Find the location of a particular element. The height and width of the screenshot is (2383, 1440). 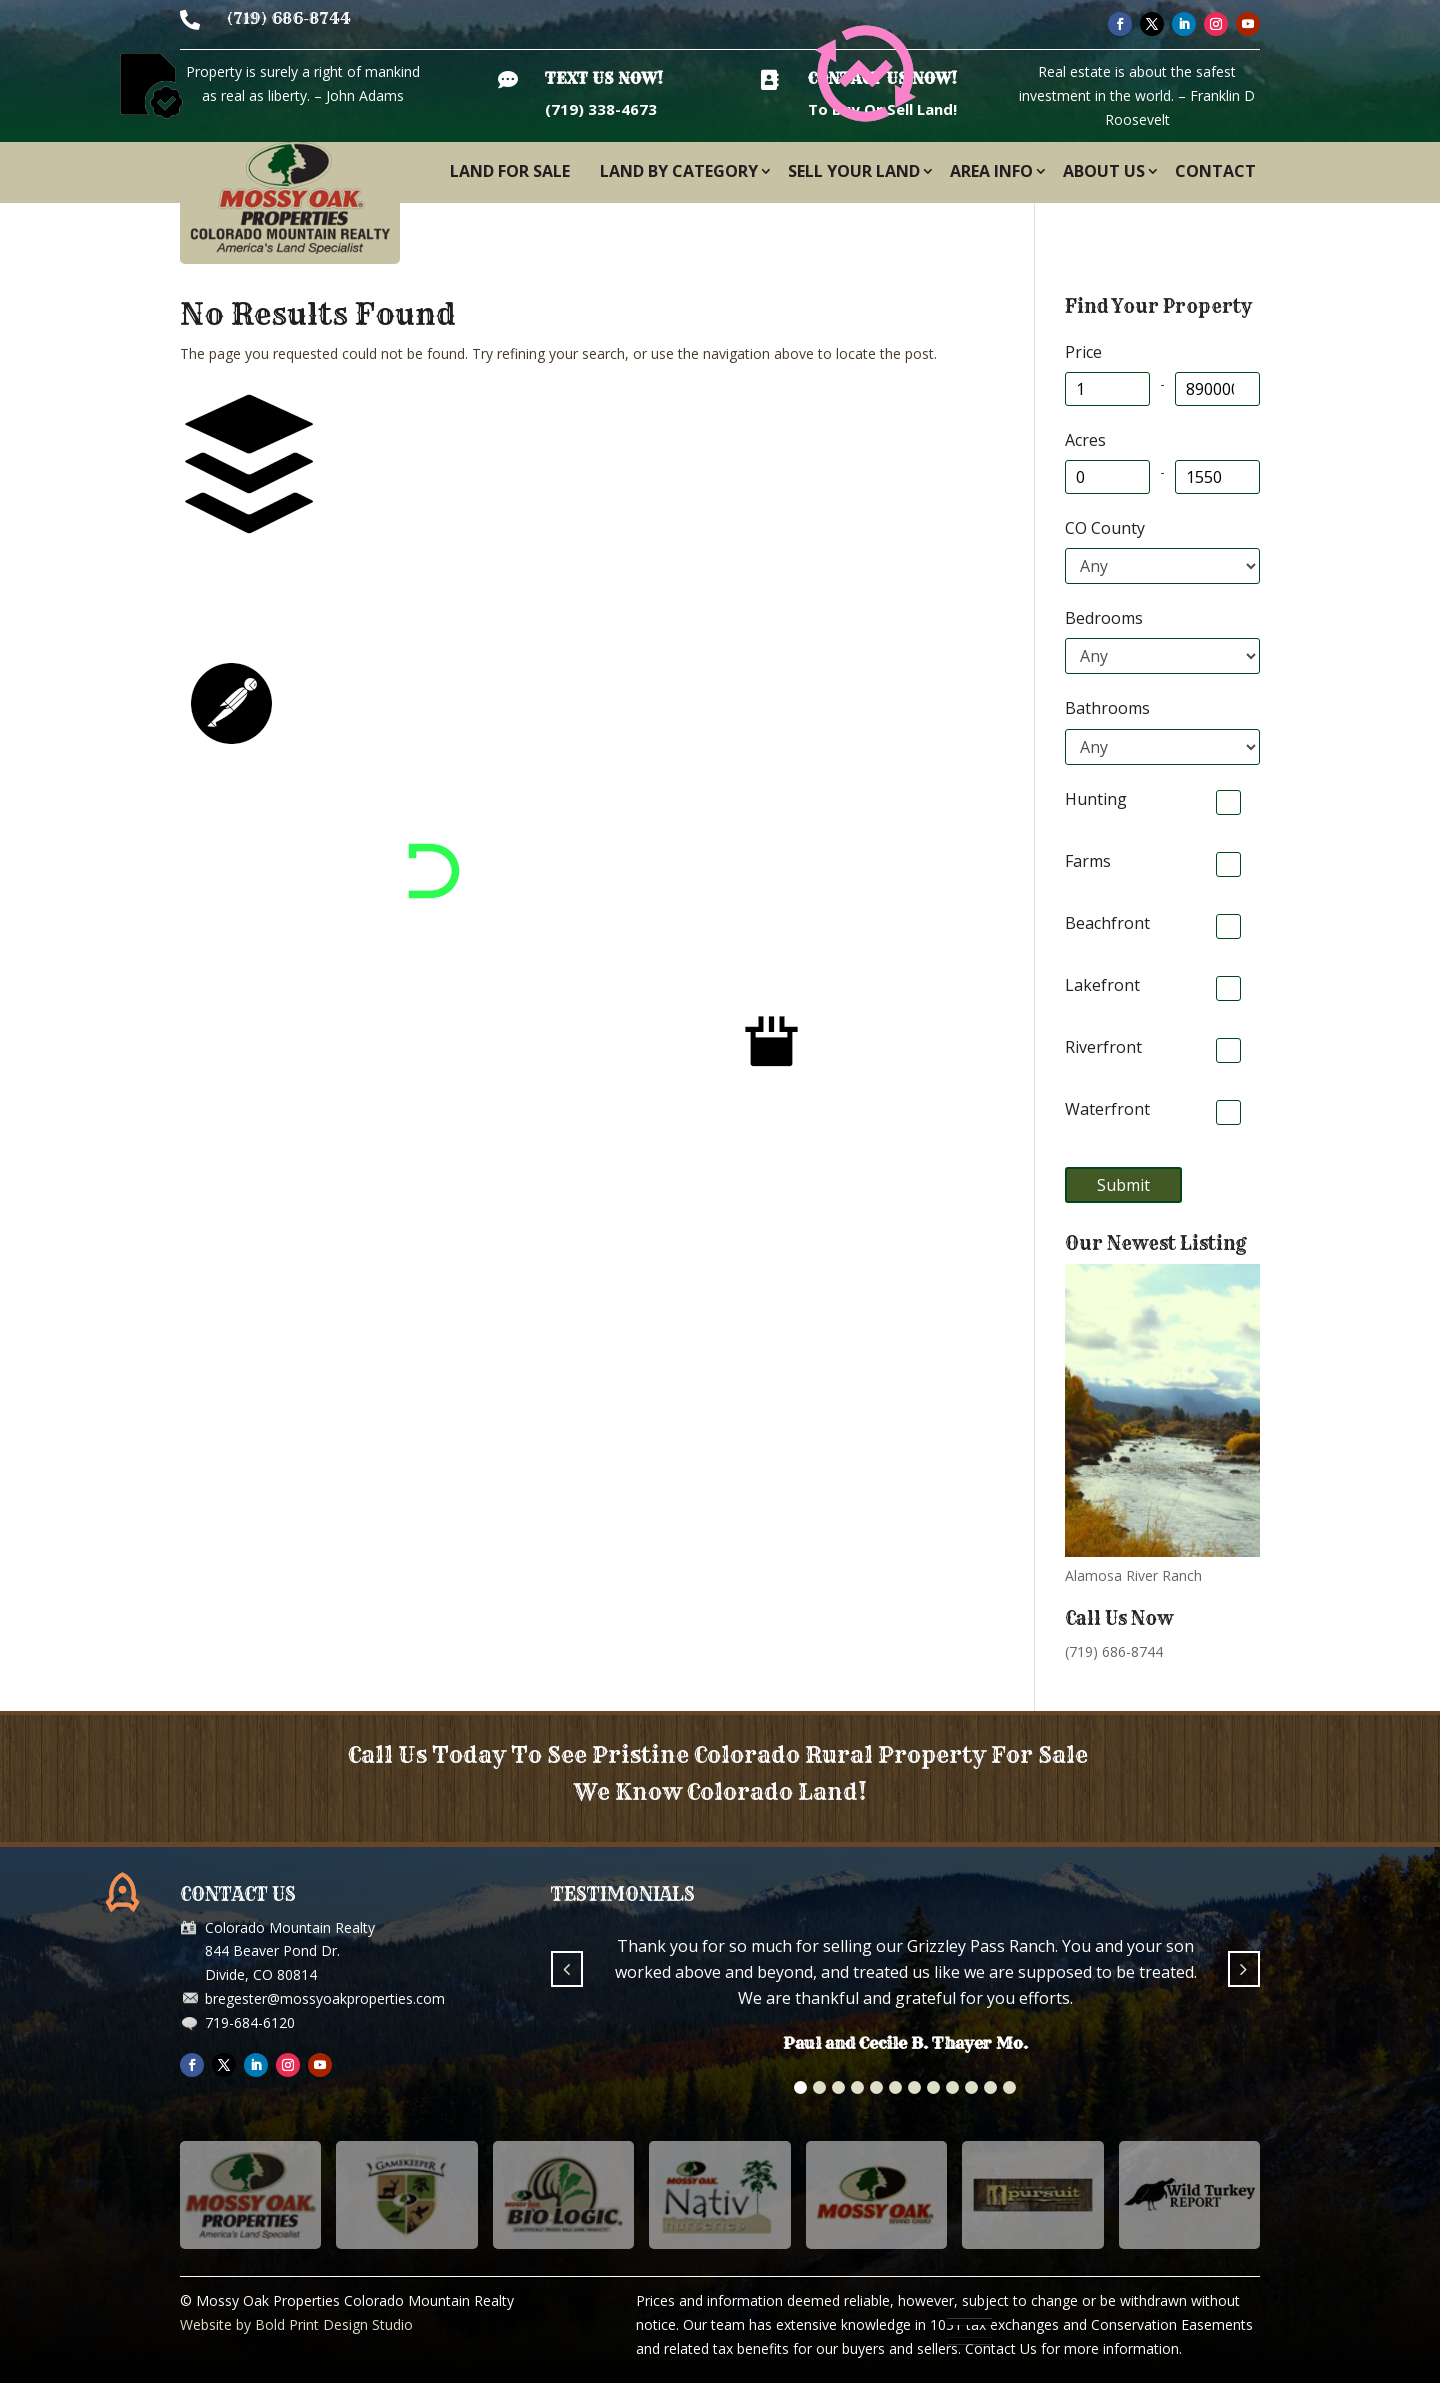

launch or deploy an application is located at coordinates (122, 1891).